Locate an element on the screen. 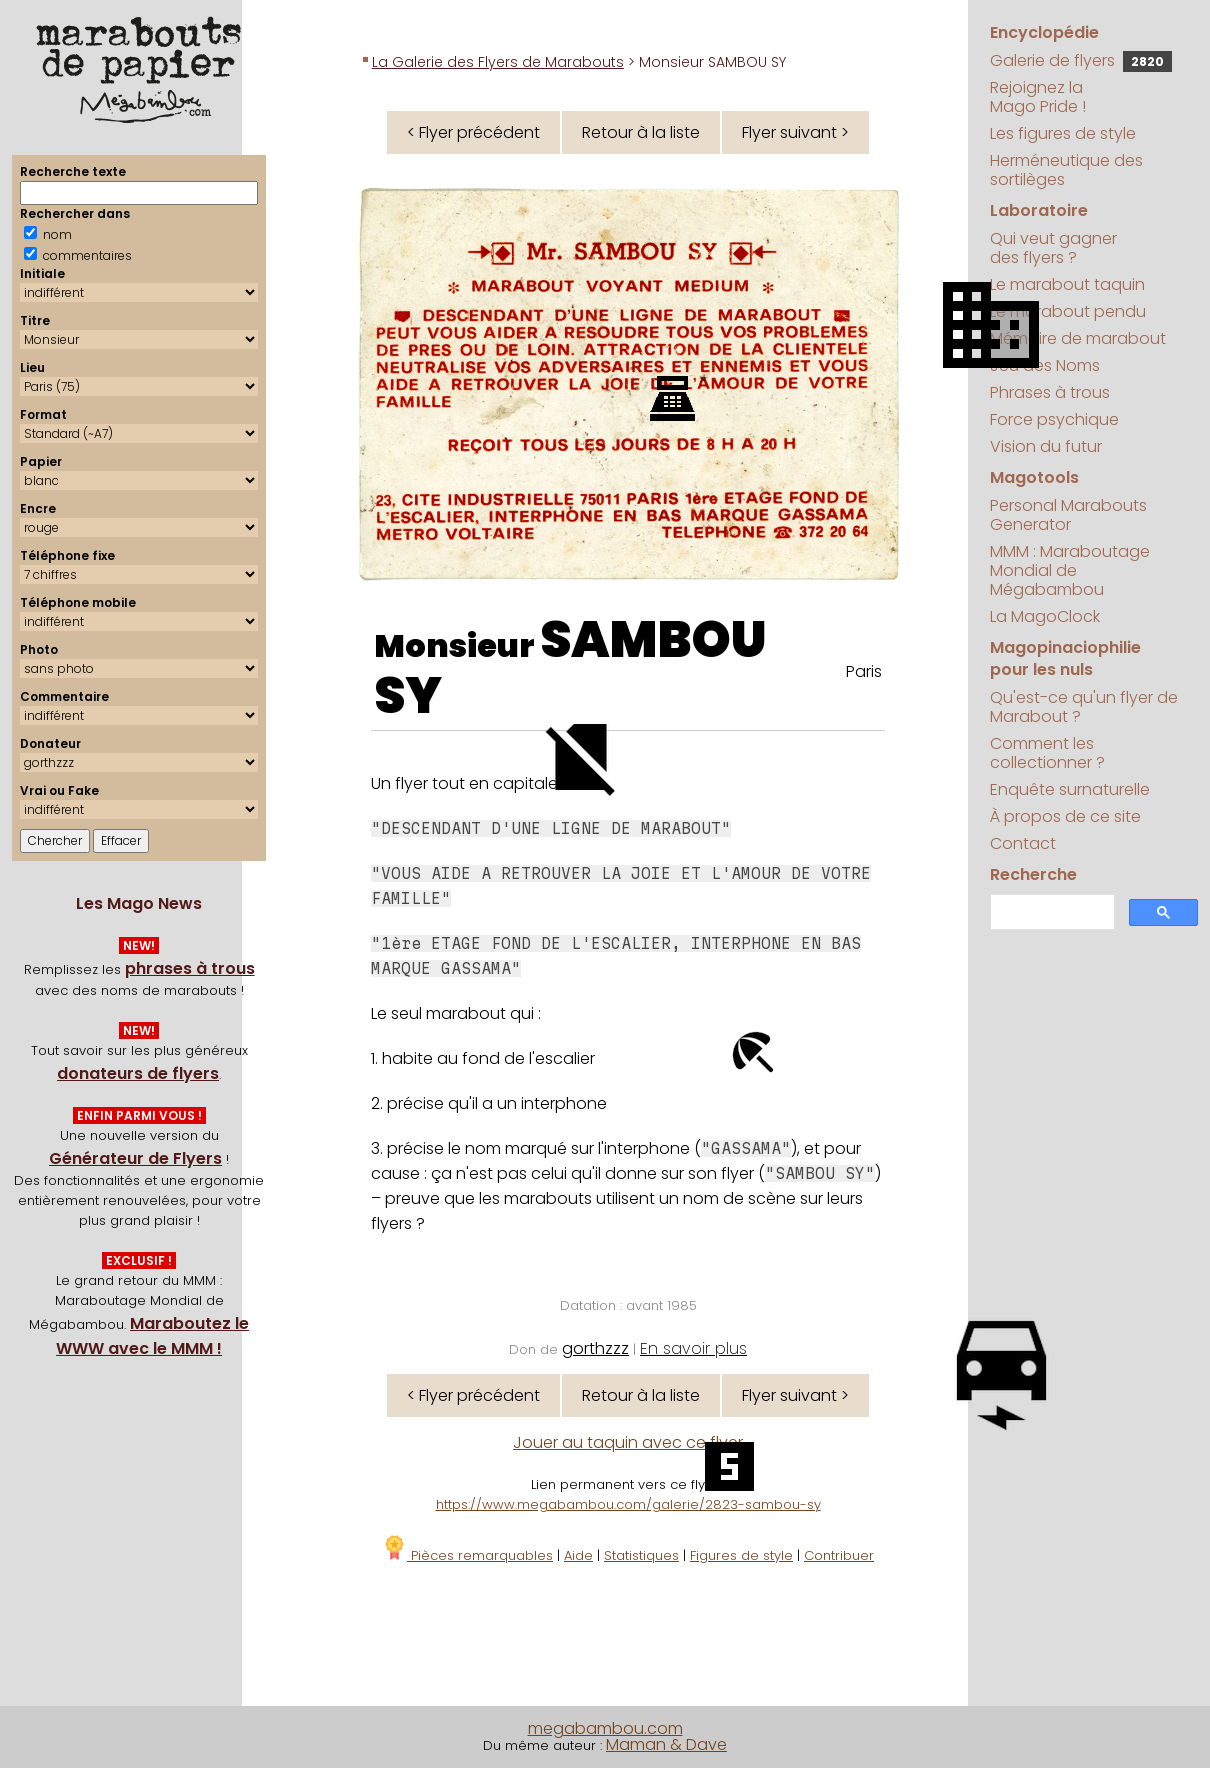  select image filter or preset number 5 is located at coordinates (729, 1466).